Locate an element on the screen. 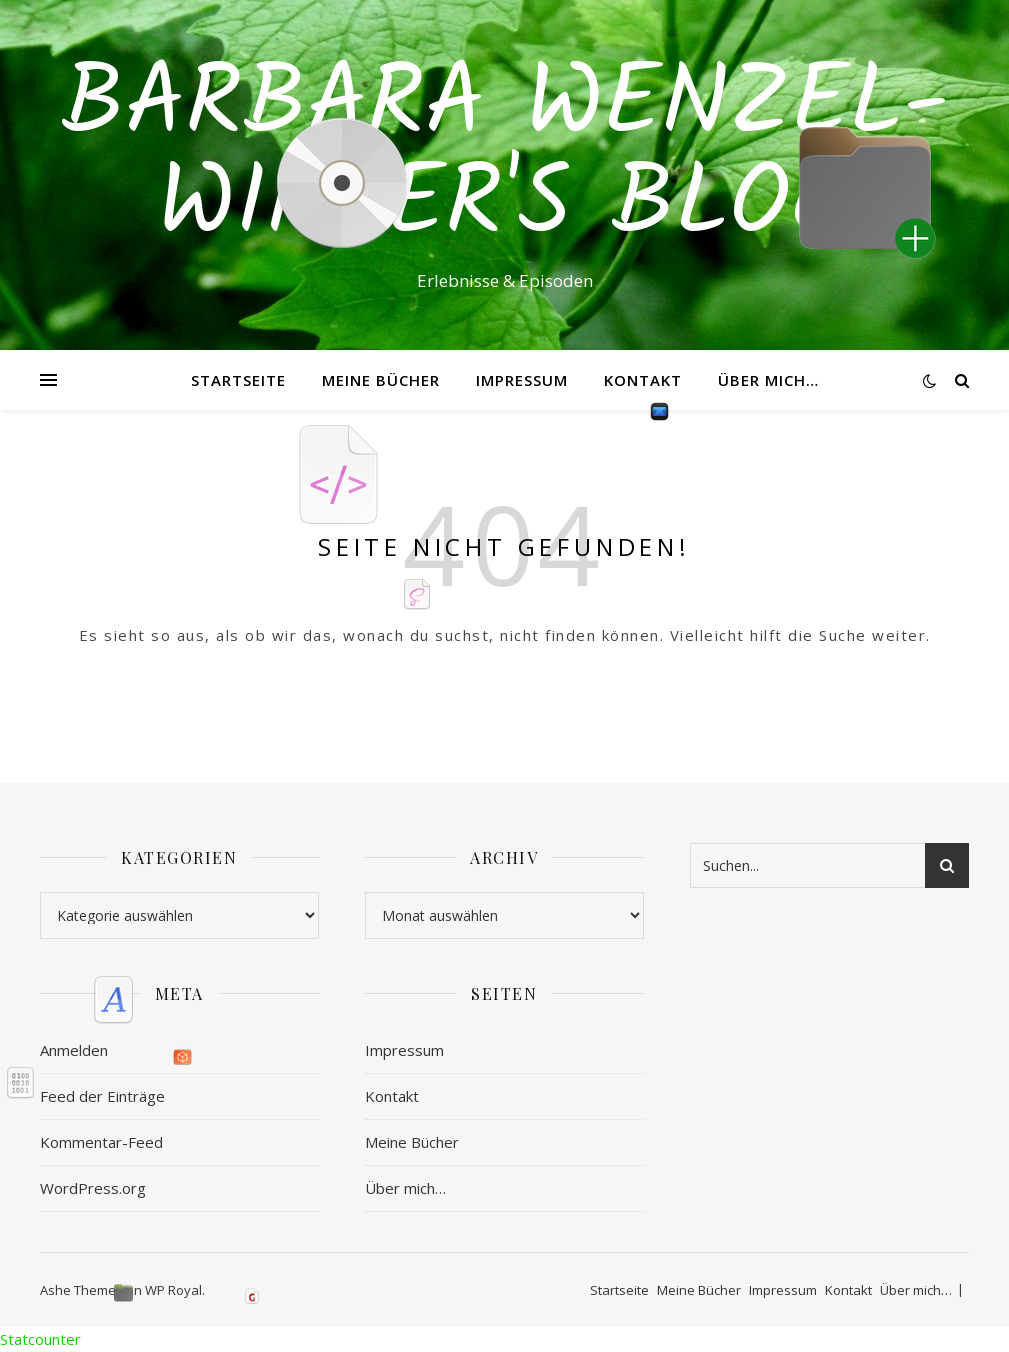 This screenshot has width=1009, height=1352. open the mail app is located at coordinates (659, 411).